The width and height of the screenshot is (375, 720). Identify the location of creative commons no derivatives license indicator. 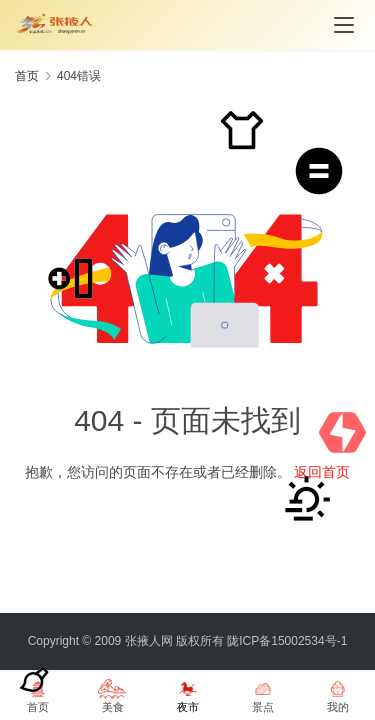
(319, 171).